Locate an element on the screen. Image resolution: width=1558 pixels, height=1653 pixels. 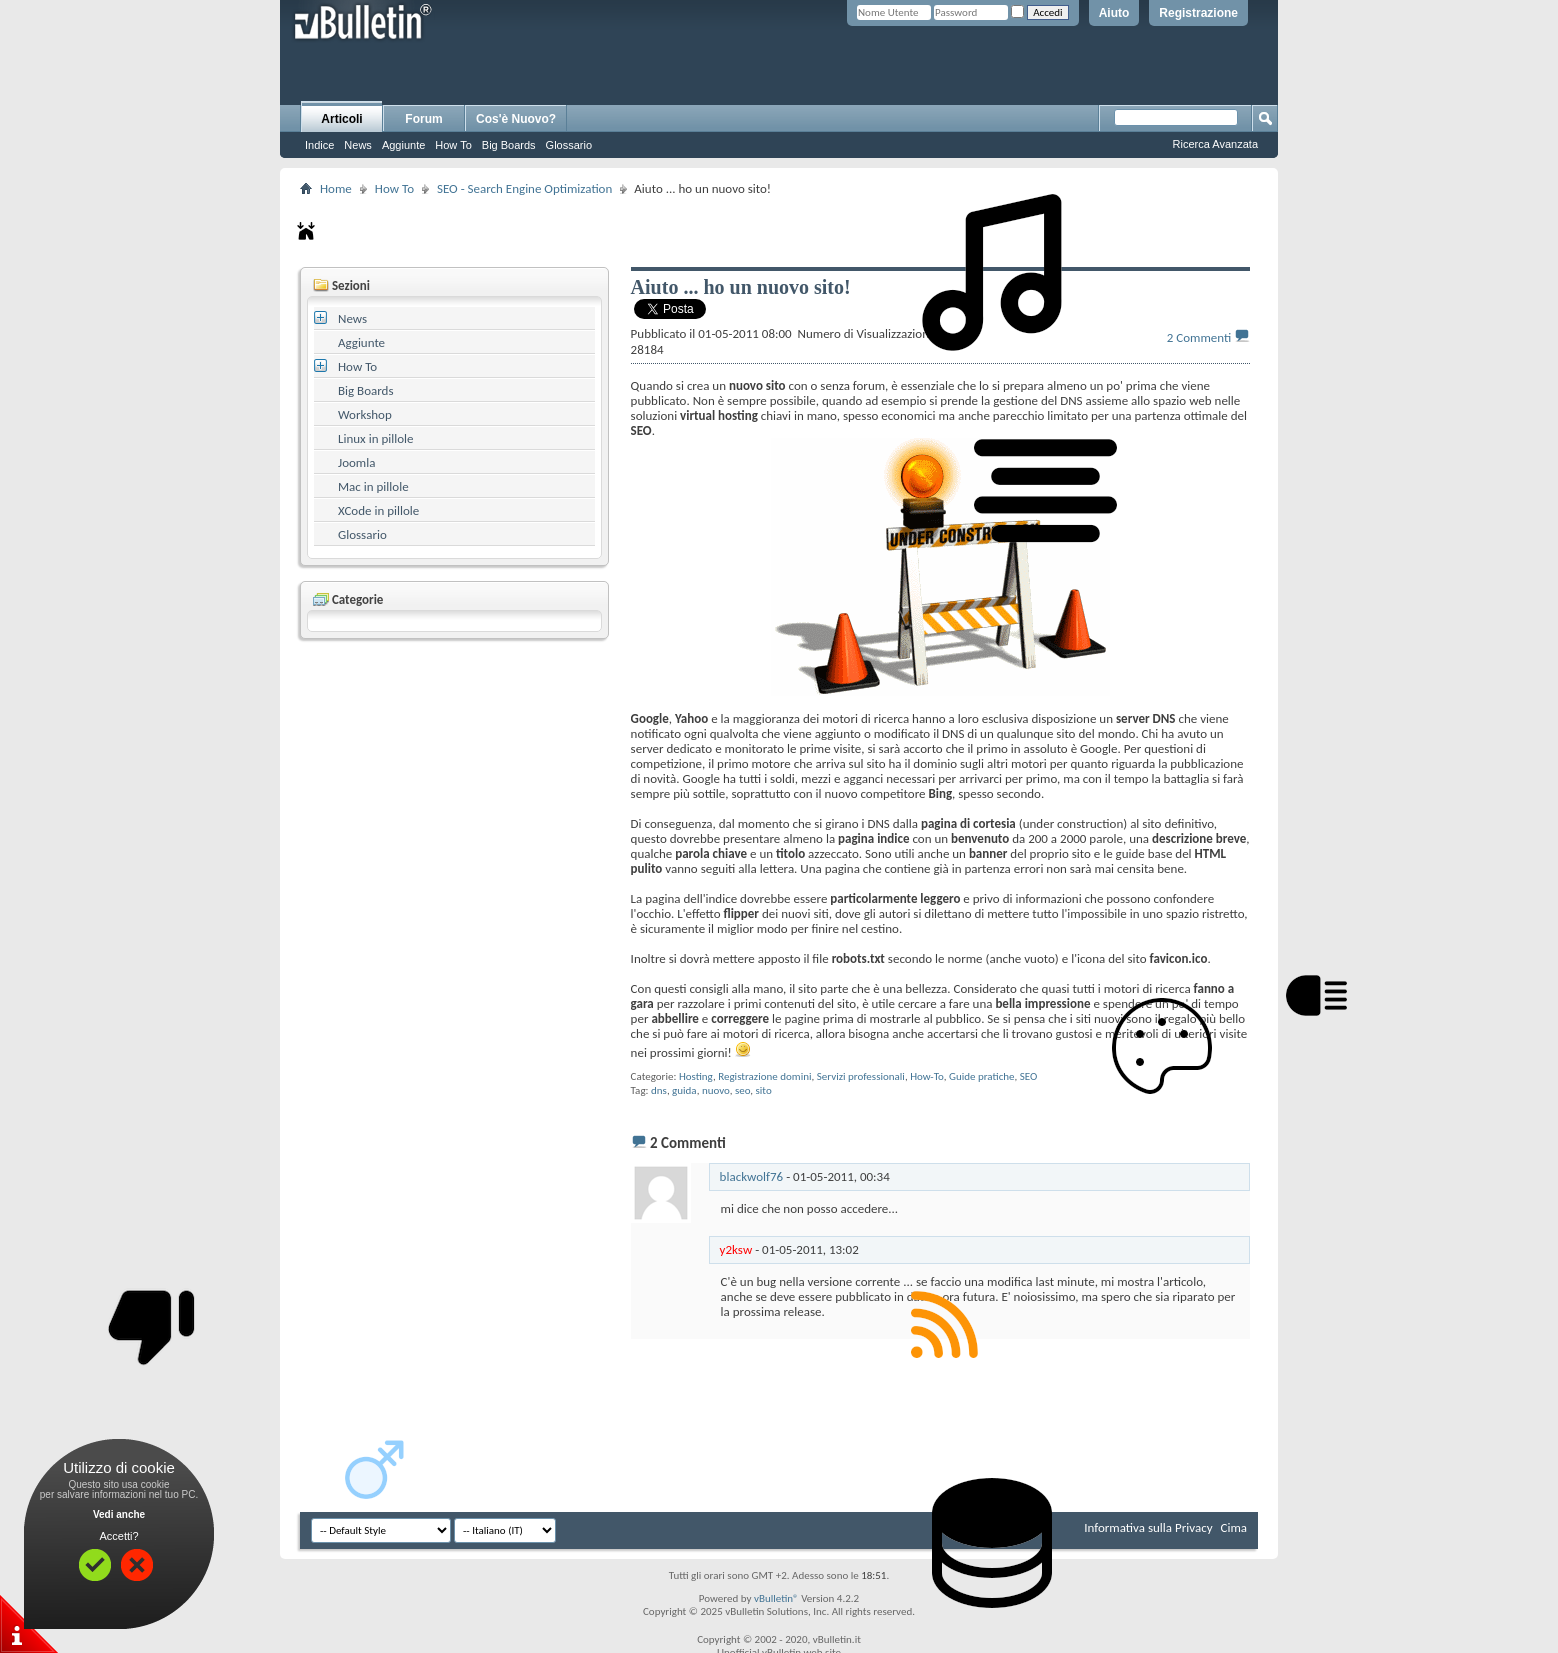
access music library or player is located at coordinates (1000, 272).